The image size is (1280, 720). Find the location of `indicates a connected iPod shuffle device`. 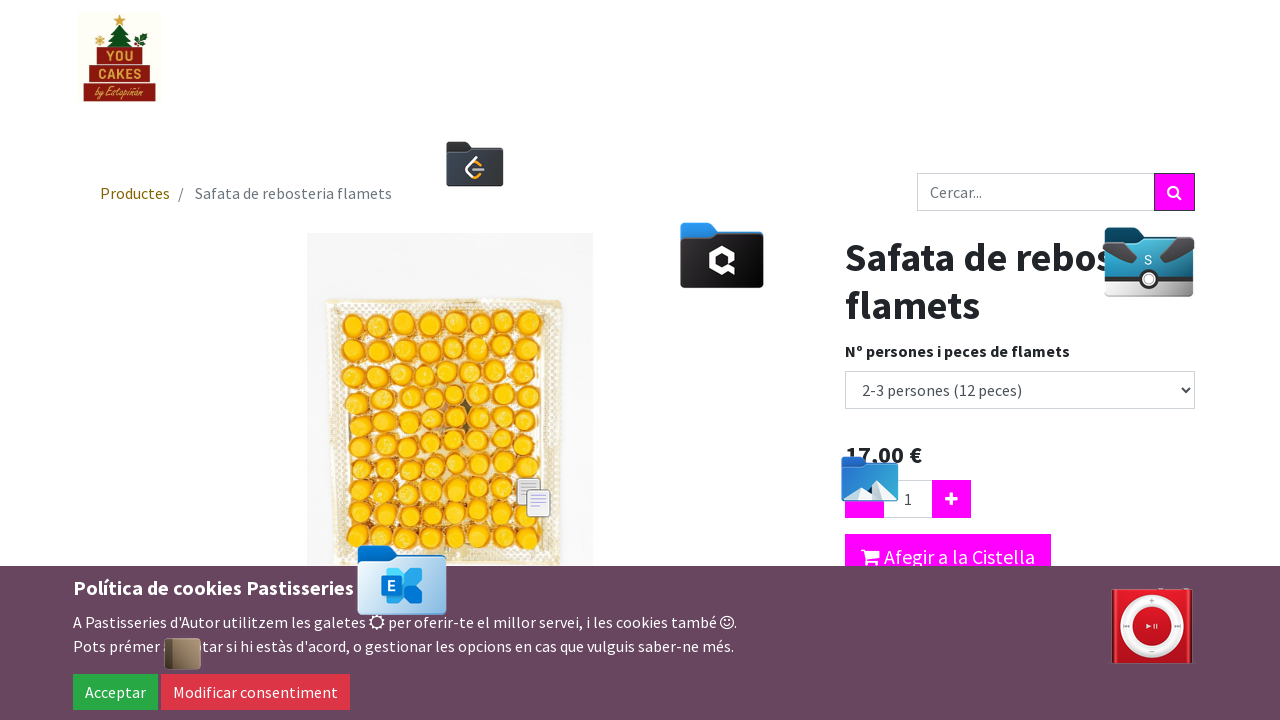

indicates a connected iPod shuffle device is located at coordinates (1152, 626).